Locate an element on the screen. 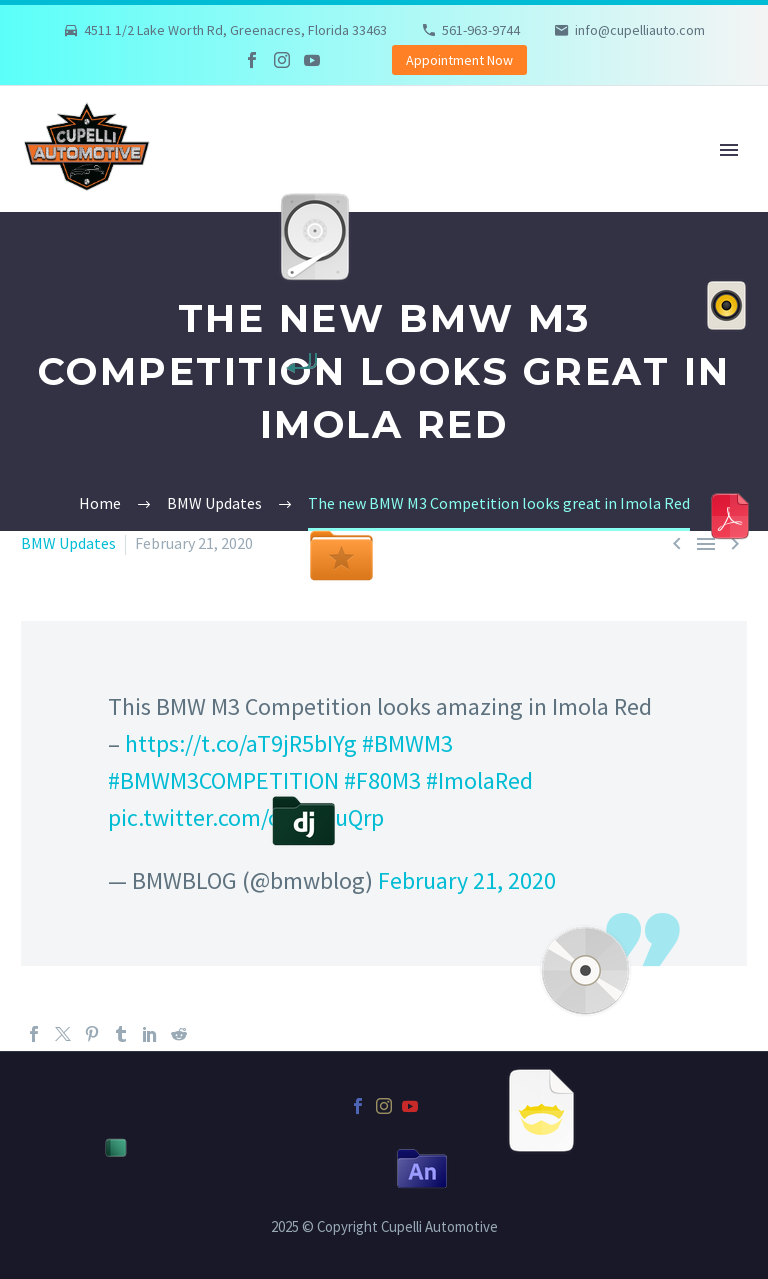  access your desktop folder is located at coordinates (116, 1147).